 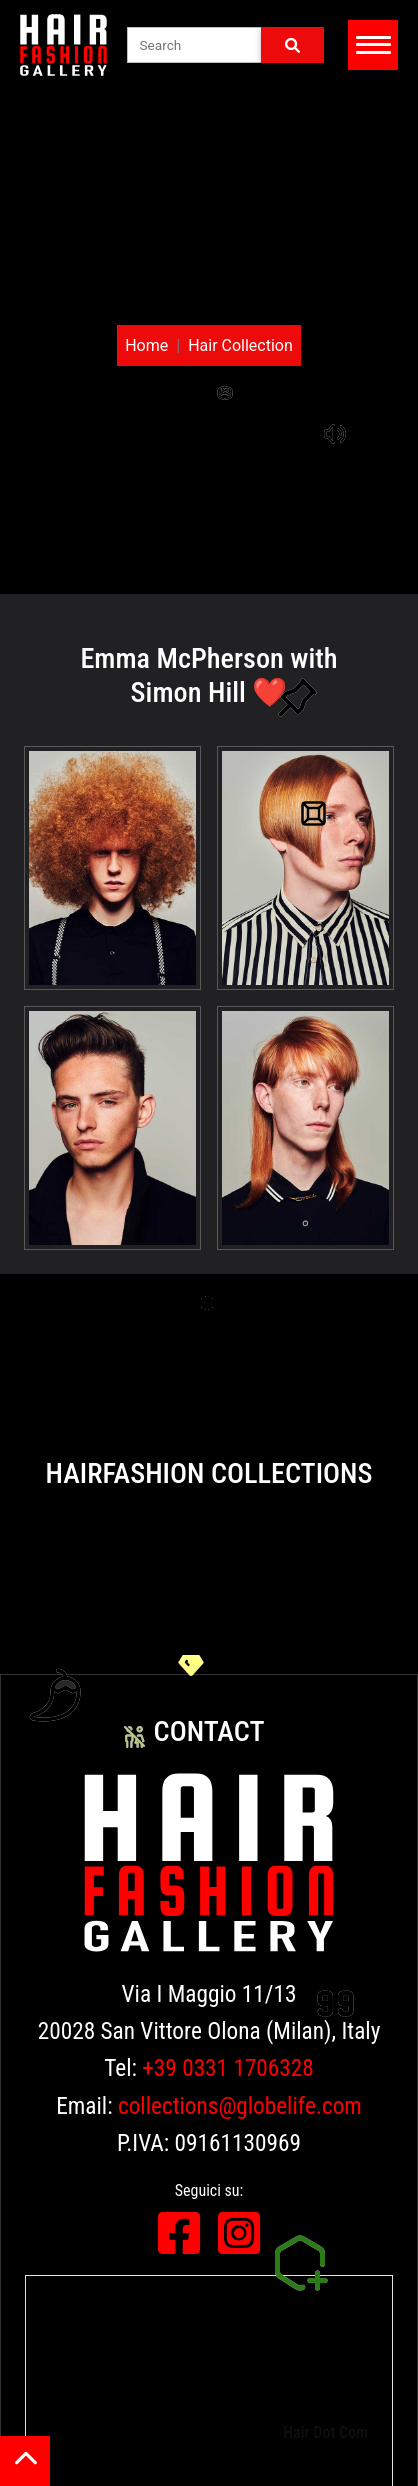 I want to click on inspect element box model in developer tools, so click(x=313, y=813).